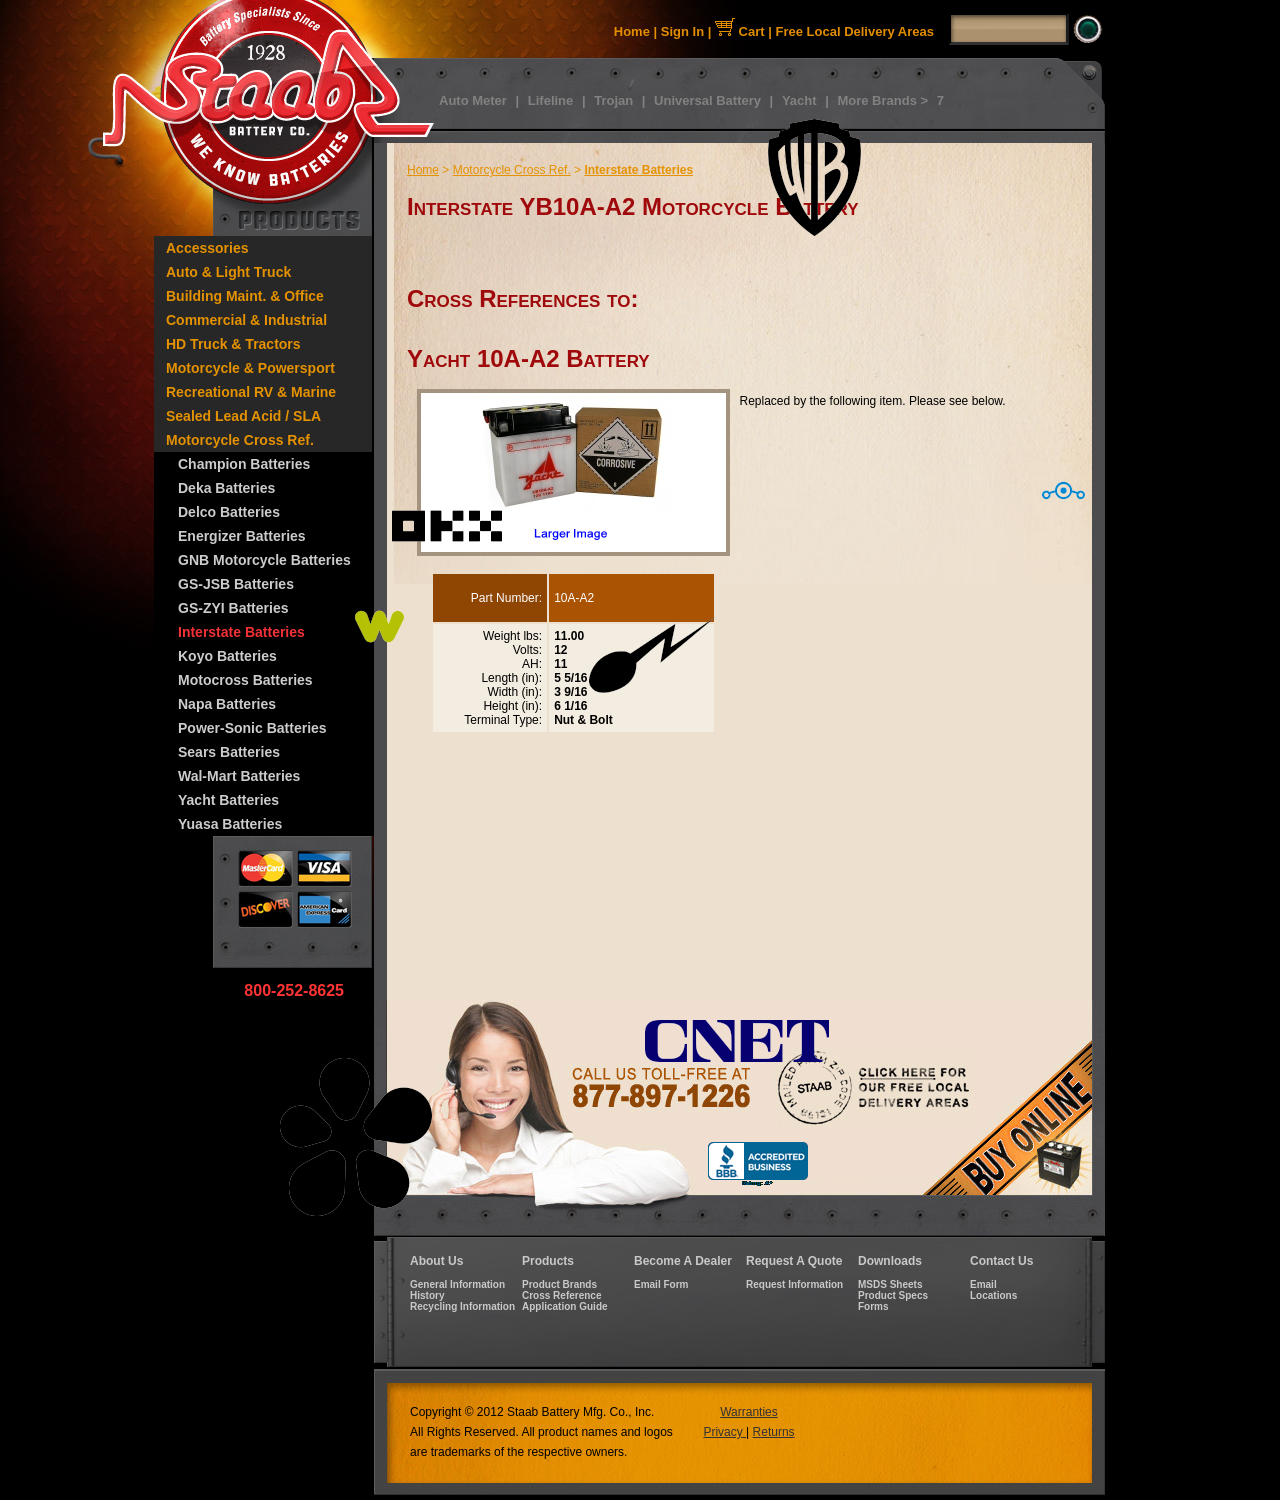  Describe the element at coordinates (652, 655) in the screenshot. I see `gamescience company logo` at that location.